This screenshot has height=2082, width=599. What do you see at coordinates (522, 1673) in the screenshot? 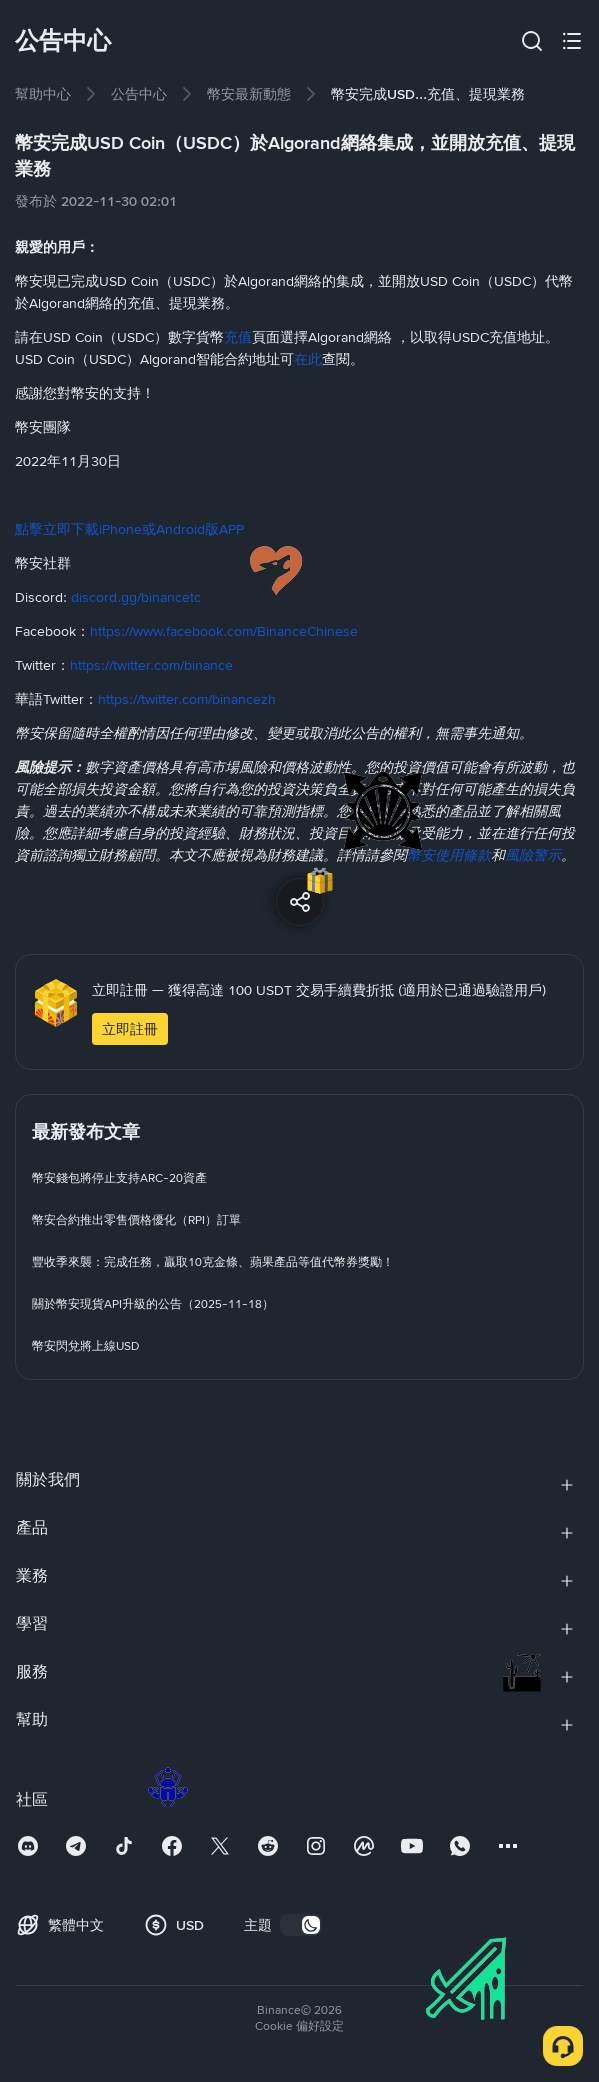
I see `indicates desert or arid climate zone` at bounding box center [522, 1673].